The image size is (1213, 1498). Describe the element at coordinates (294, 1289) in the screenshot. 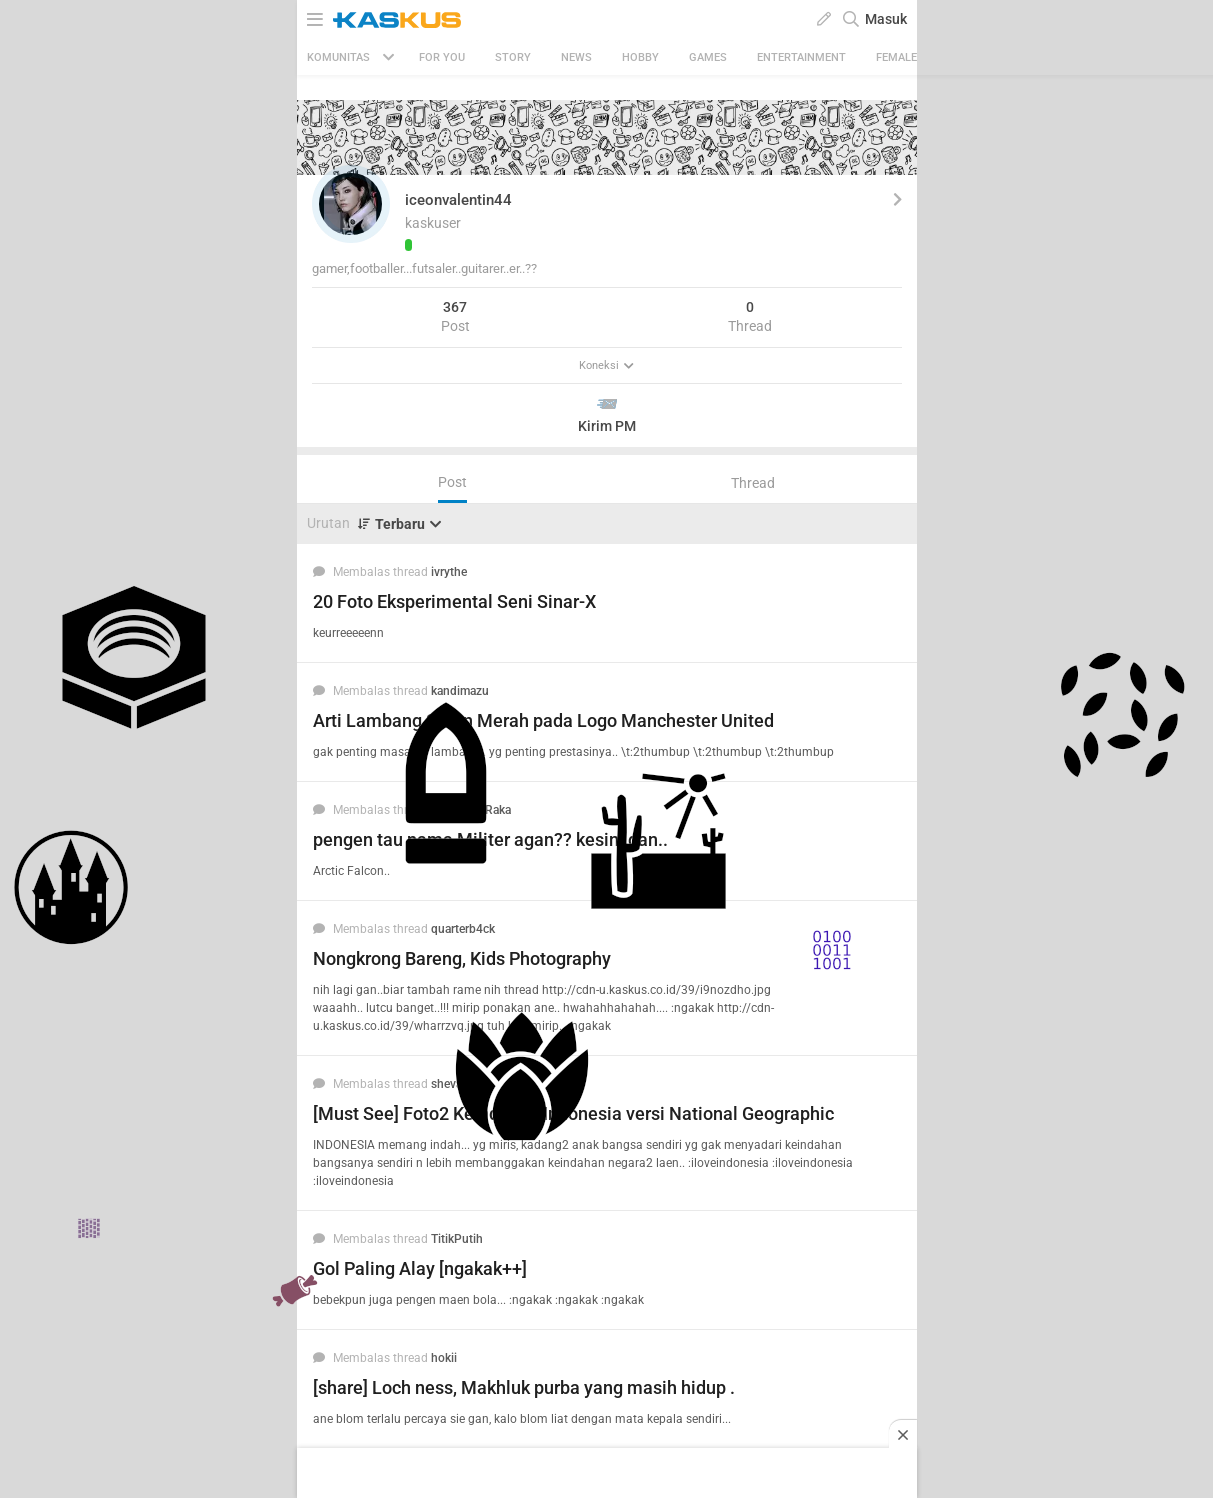

I see `food or meat item in a game inventory` at that location.